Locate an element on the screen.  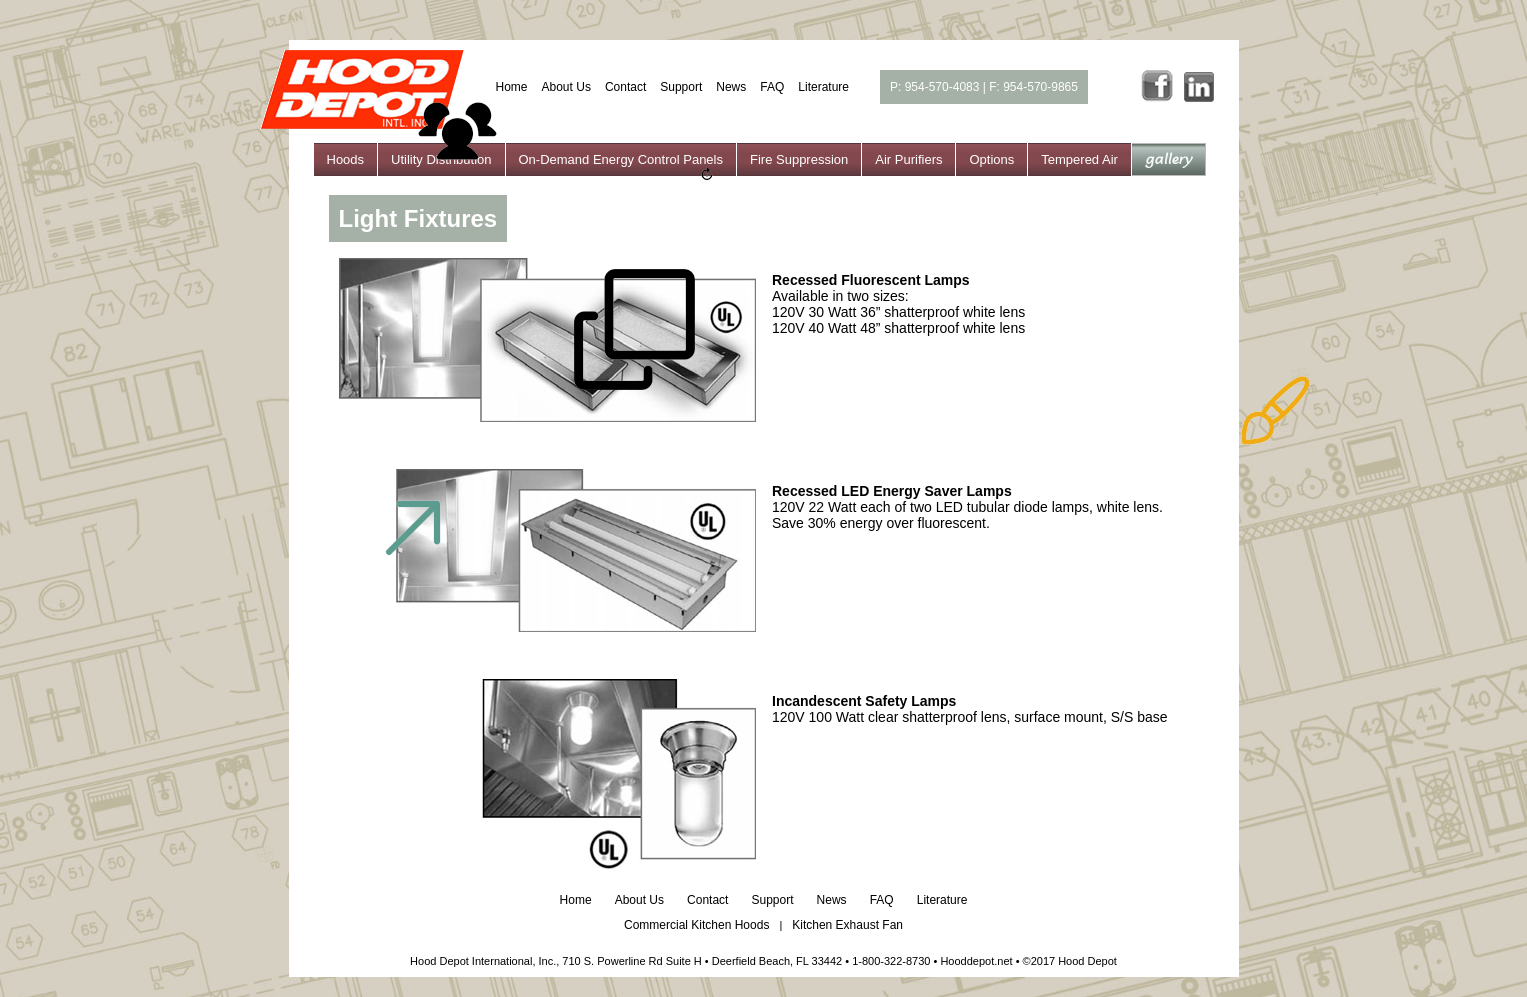
customize appearance or theme settings is located at coordinates (1275, 410).